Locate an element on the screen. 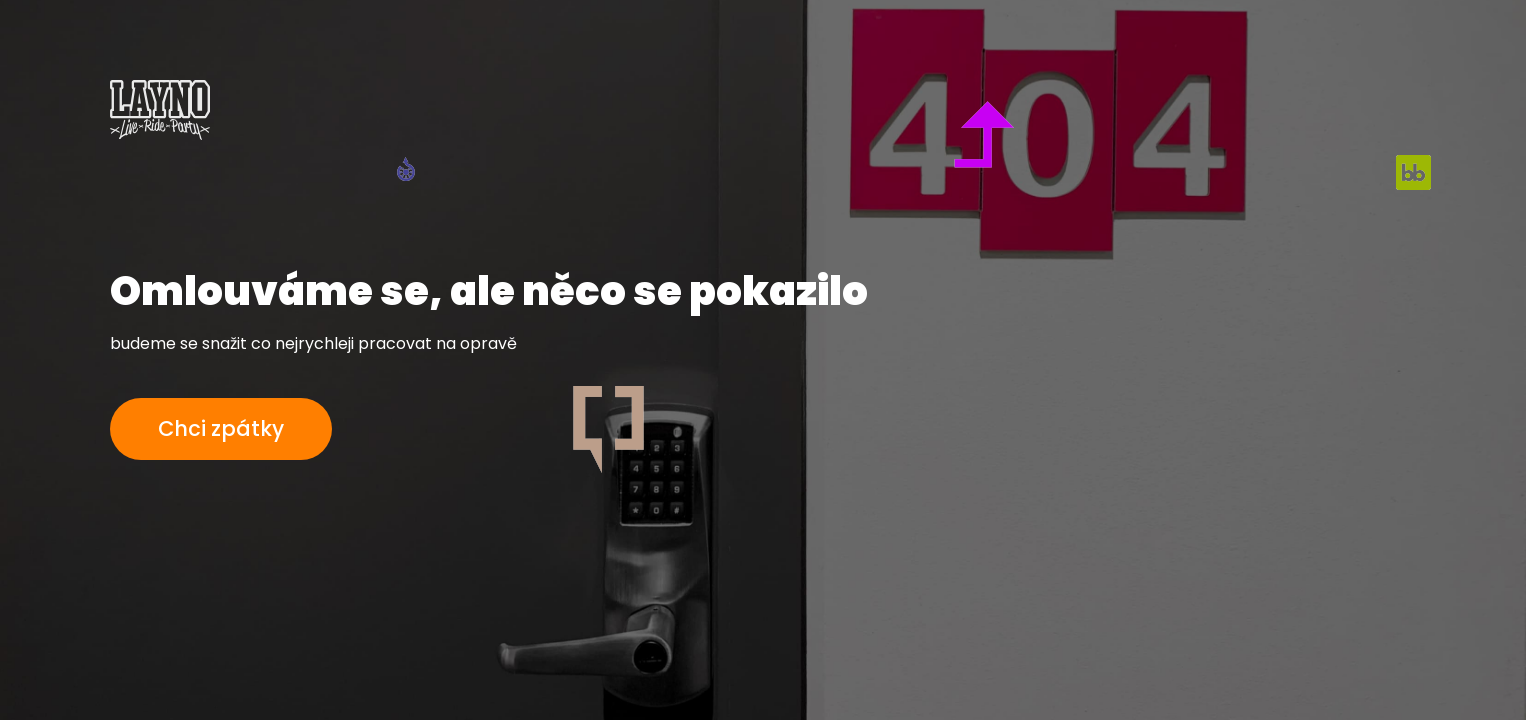 Image resolution: width=1526 pixels, height=720 pixels. budibase app or service logo is located at coordinates (1413, 172).